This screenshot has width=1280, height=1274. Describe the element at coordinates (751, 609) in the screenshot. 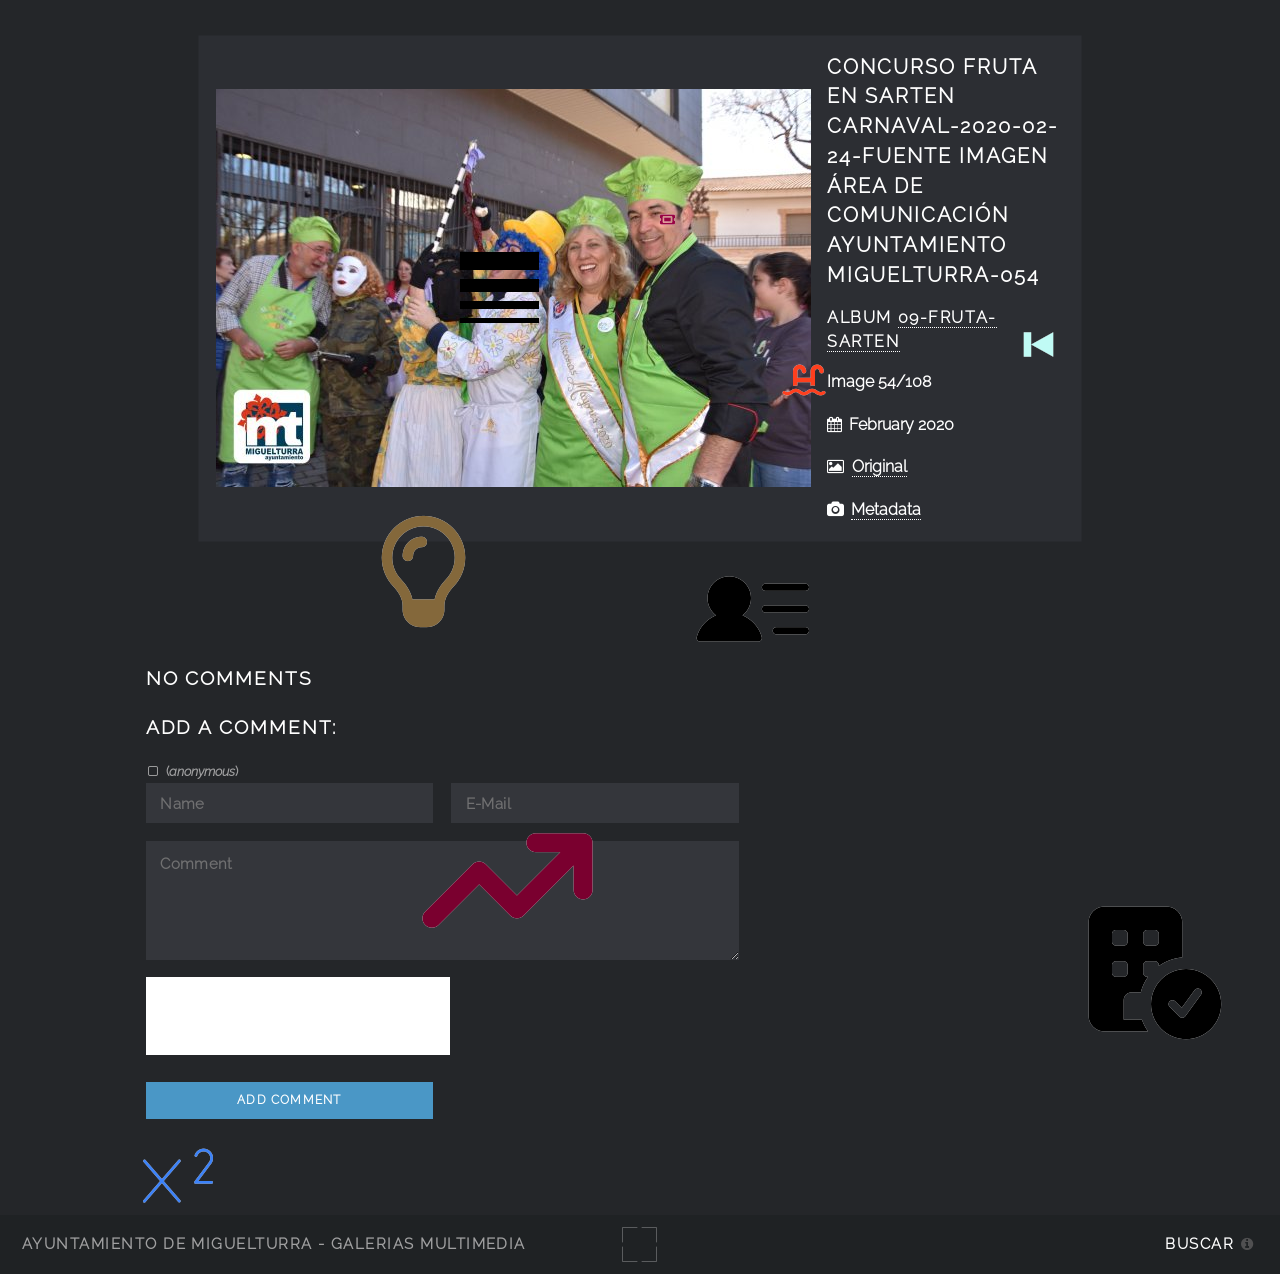

I see `view user directory or contact list` at that location.